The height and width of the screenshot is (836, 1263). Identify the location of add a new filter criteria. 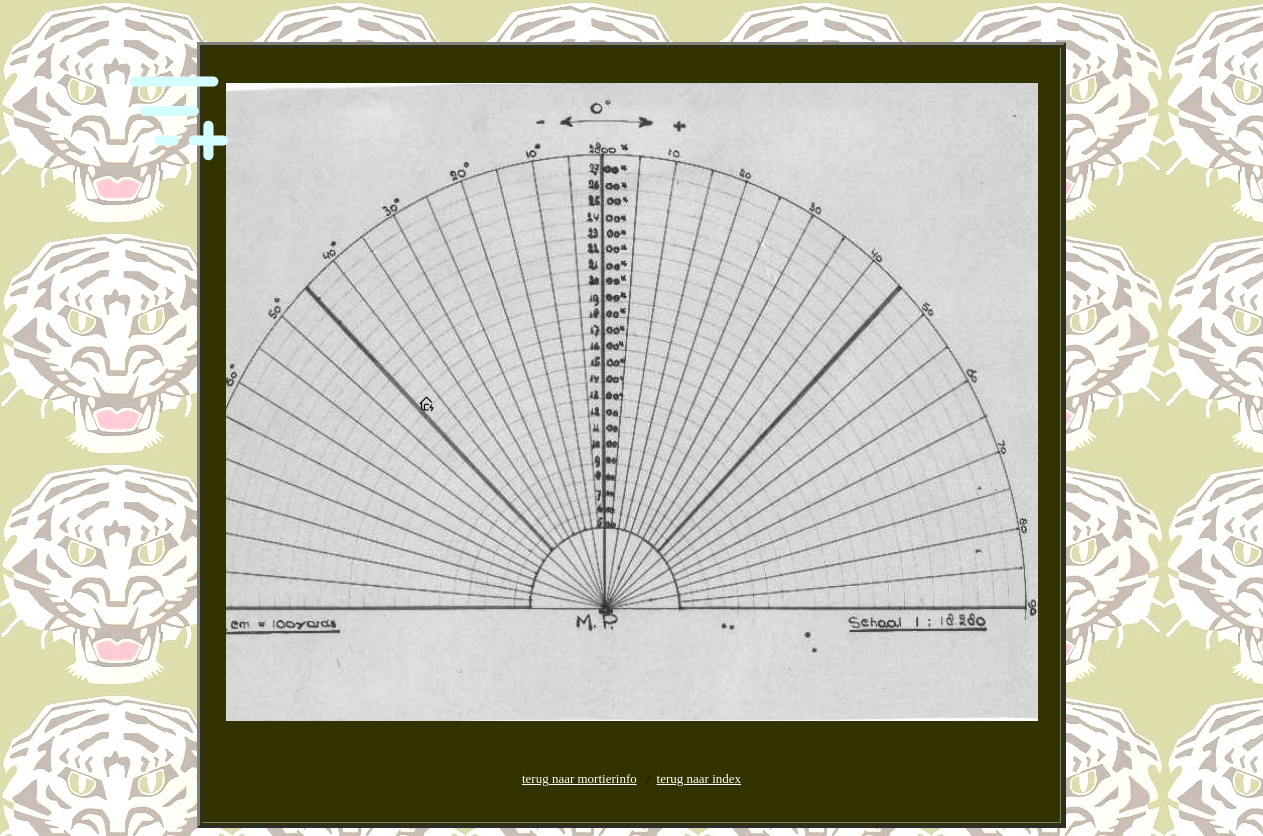
(174, 111).